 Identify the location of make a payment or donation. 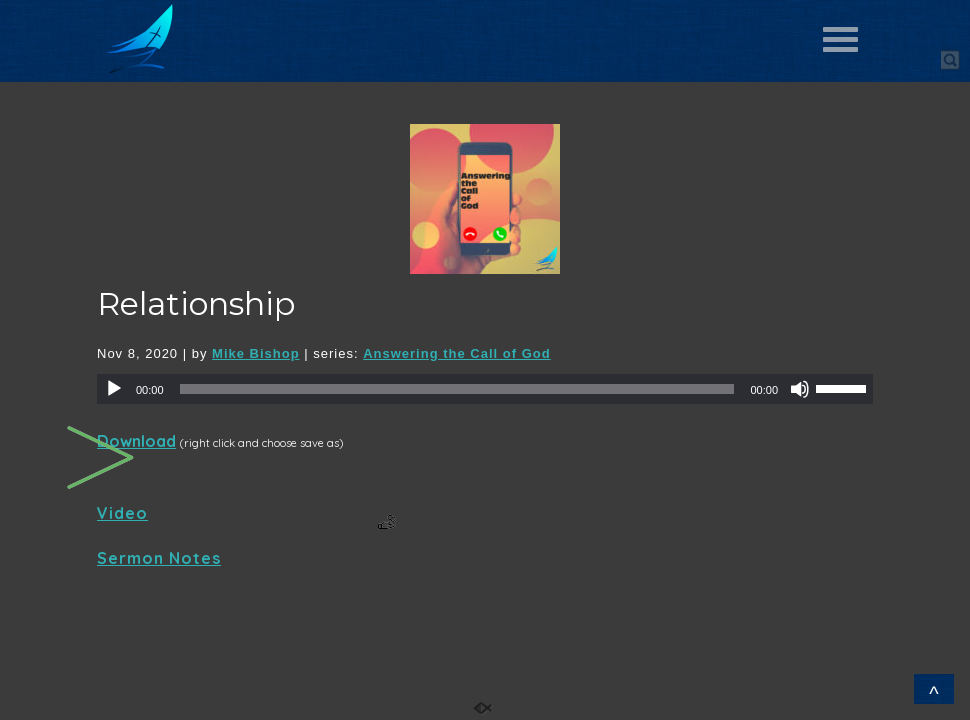
(387, 522).